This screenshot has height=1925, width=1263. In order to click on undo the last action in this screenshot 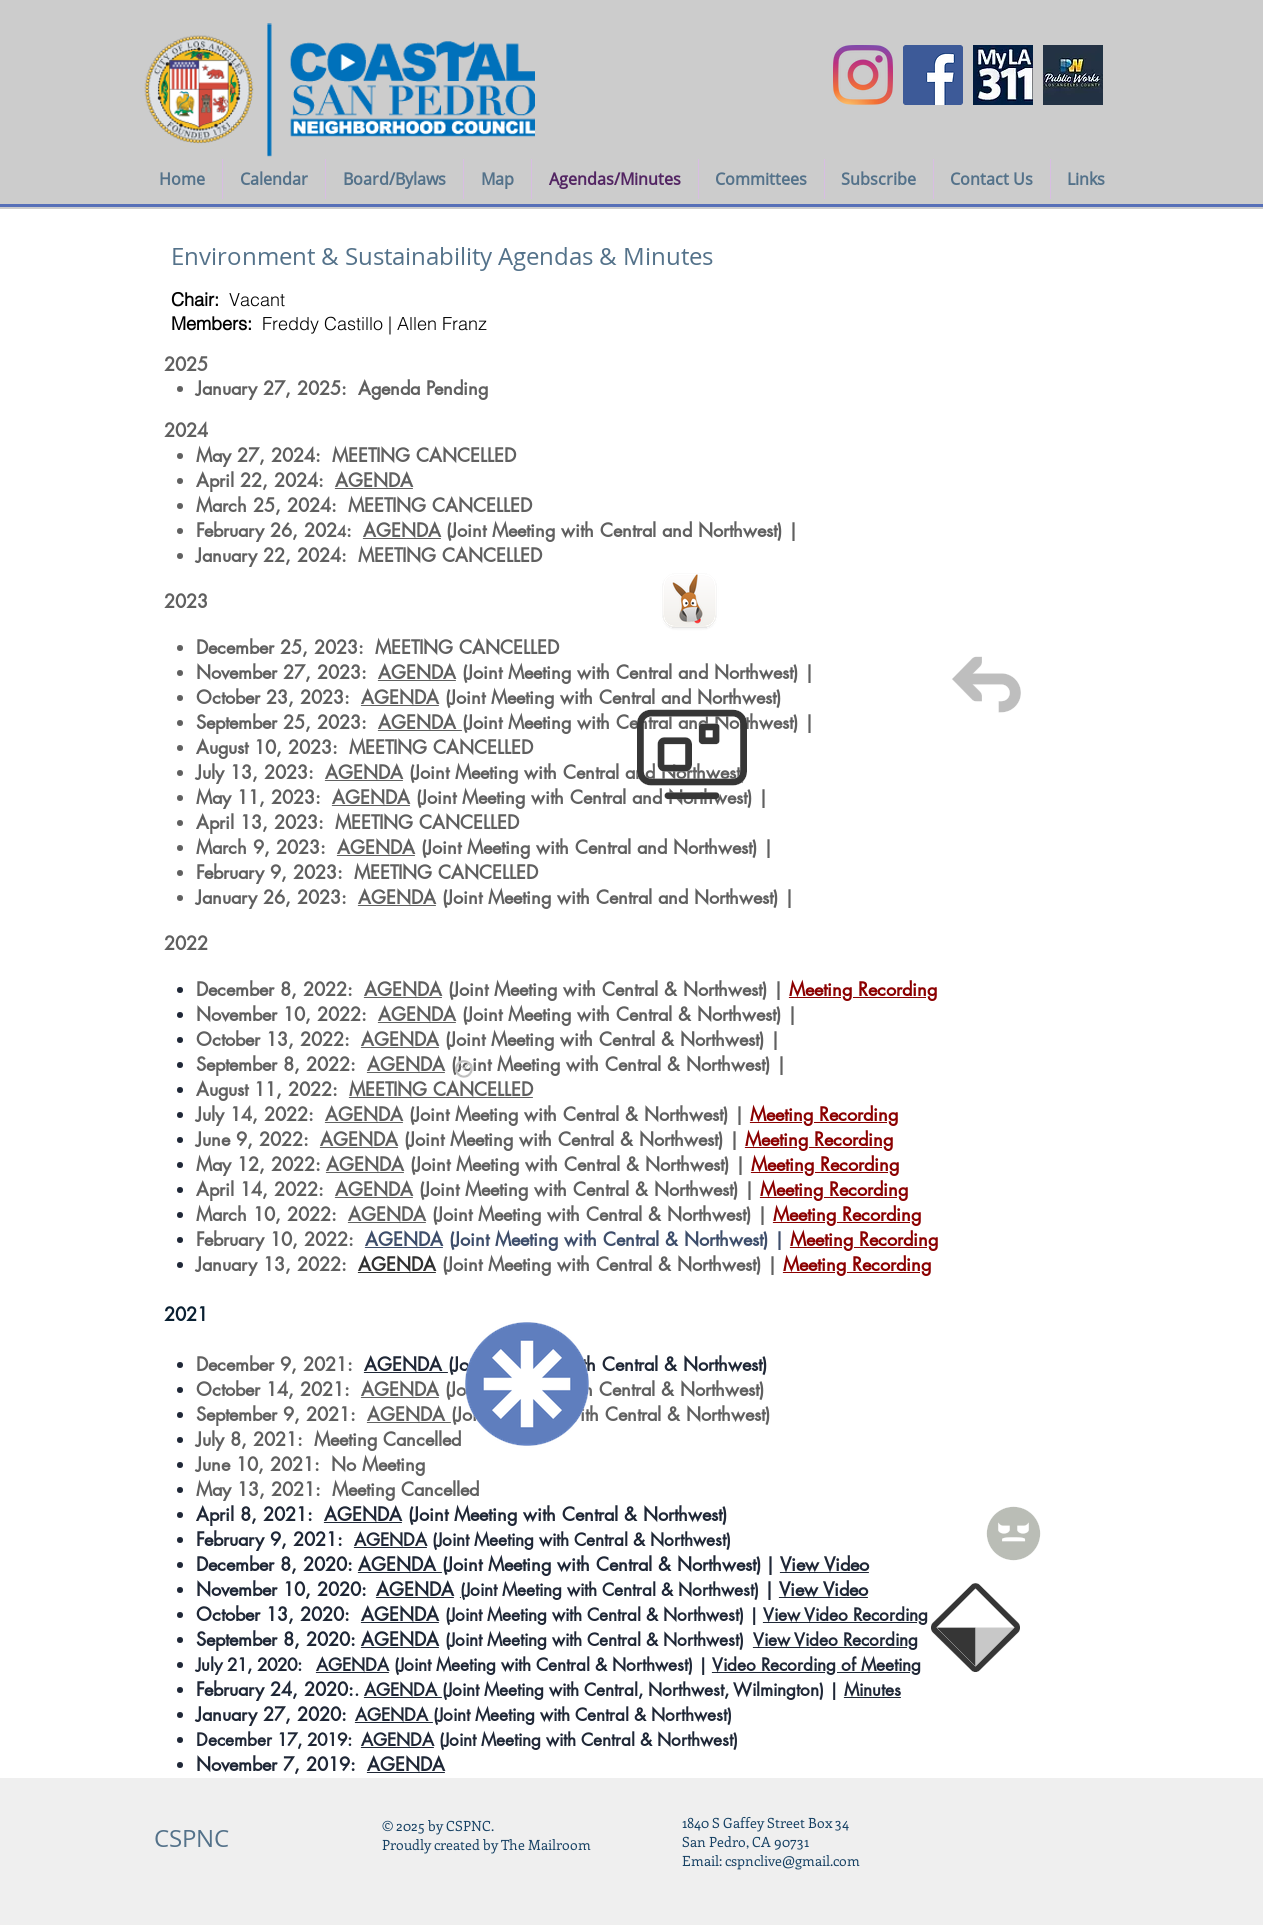, I will do `click(987, 684)`.